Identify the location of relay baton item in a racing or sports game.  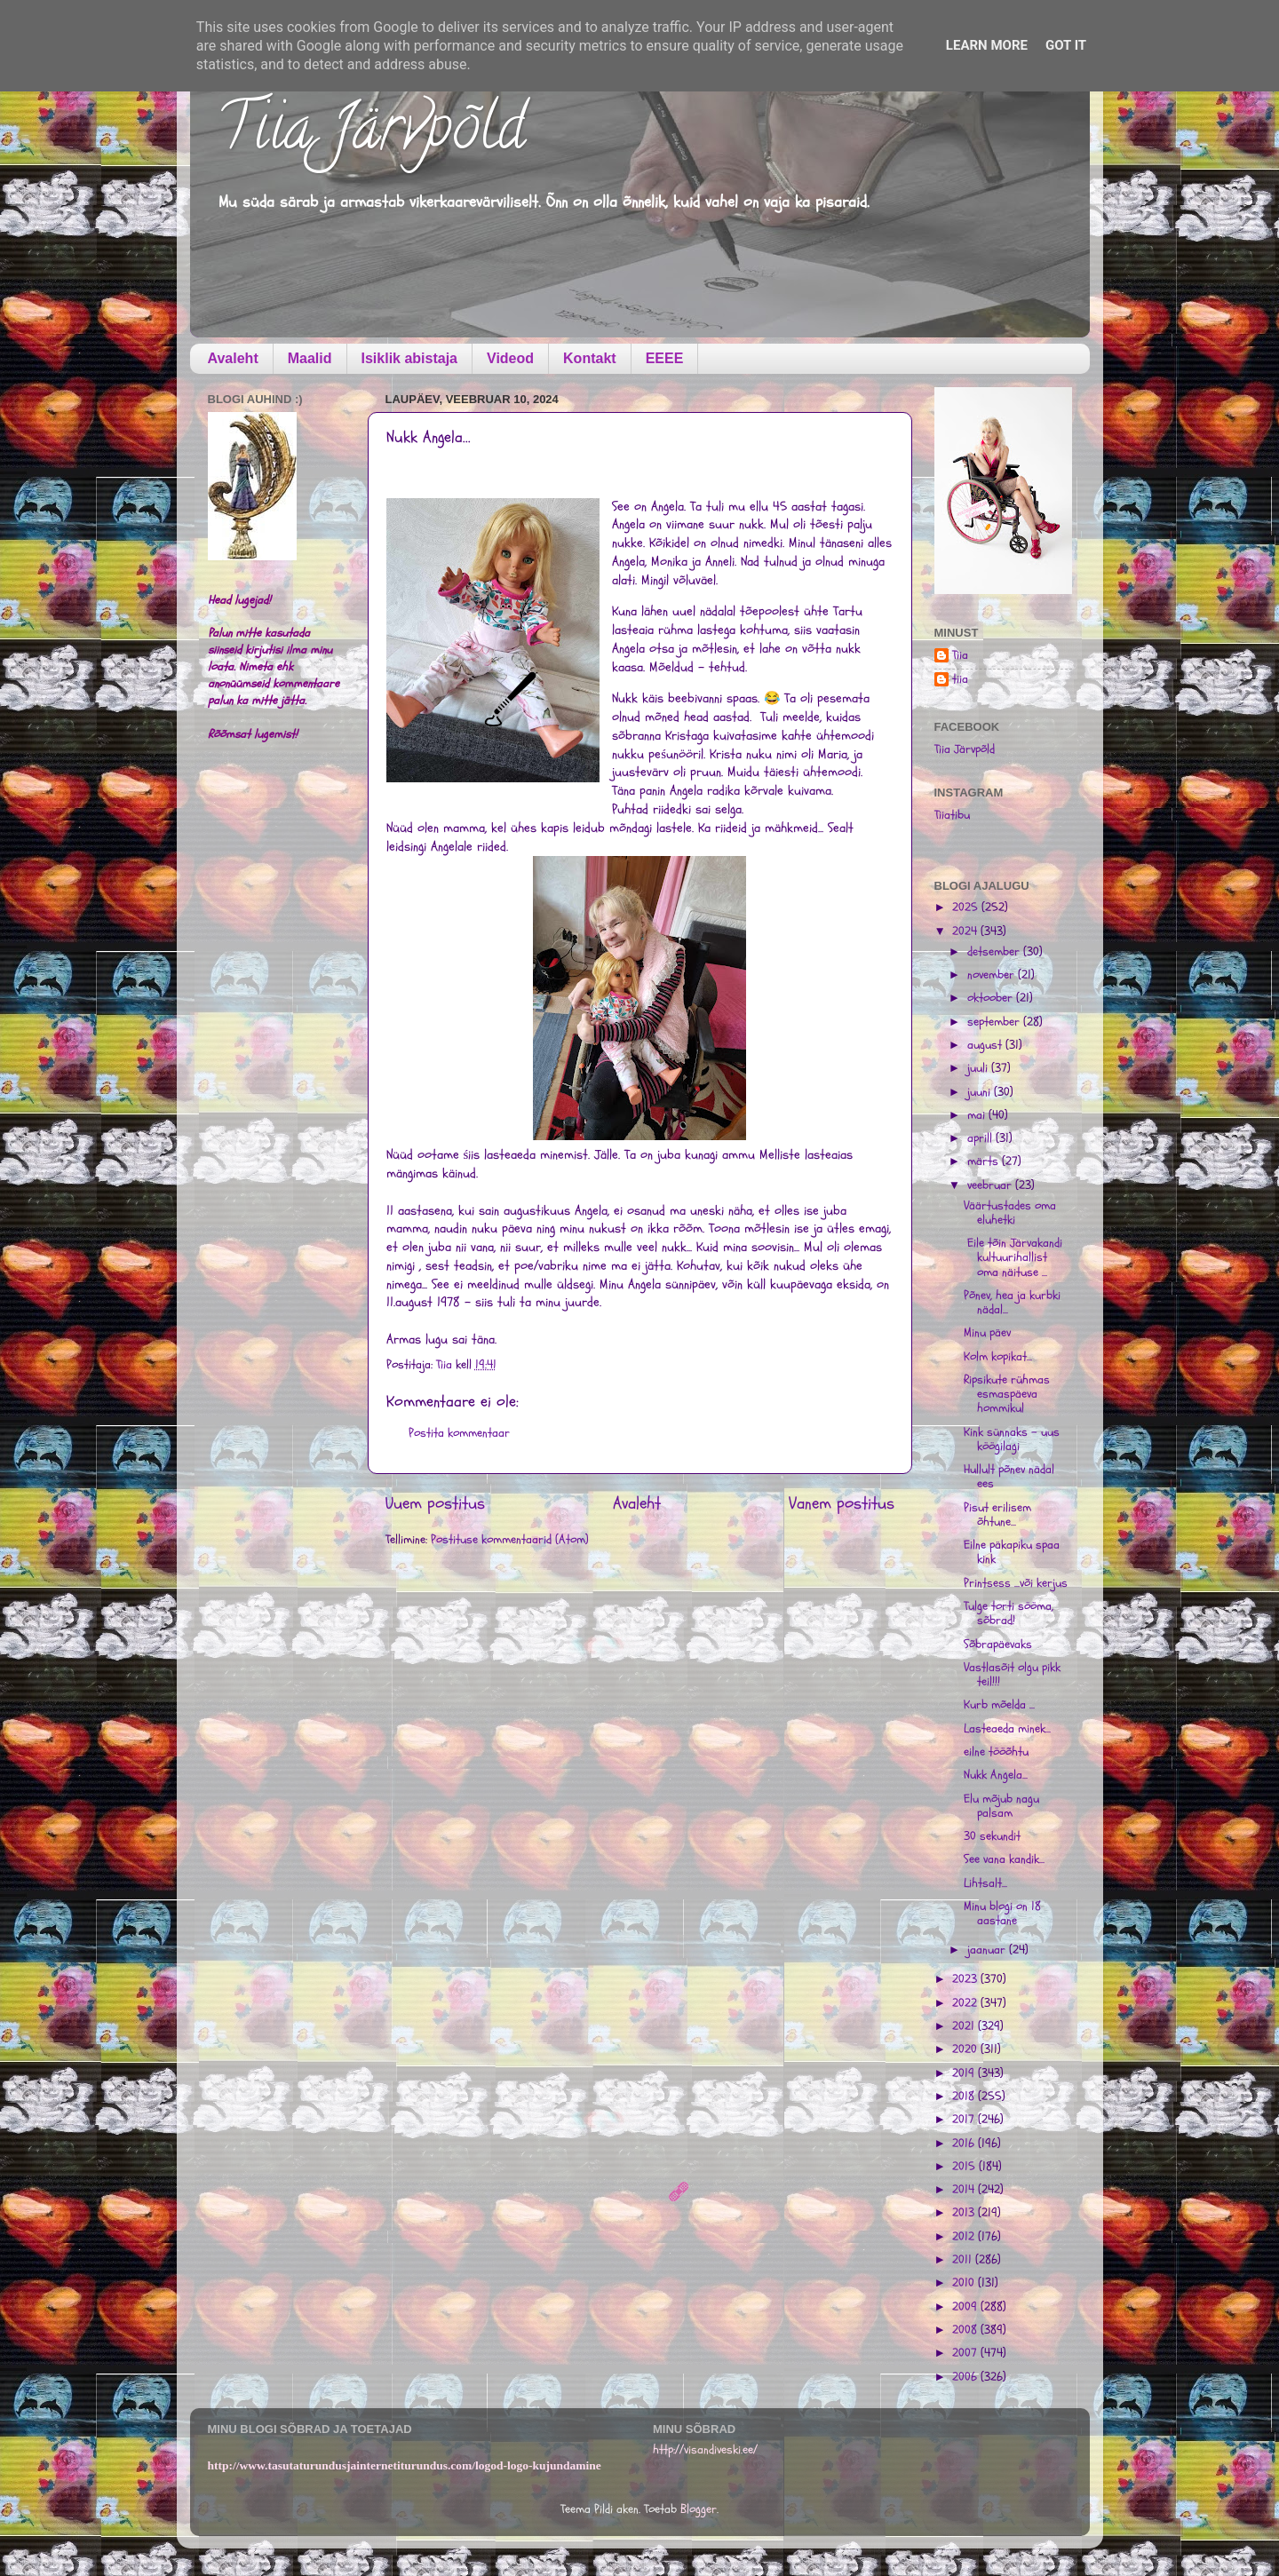
(510, 699).